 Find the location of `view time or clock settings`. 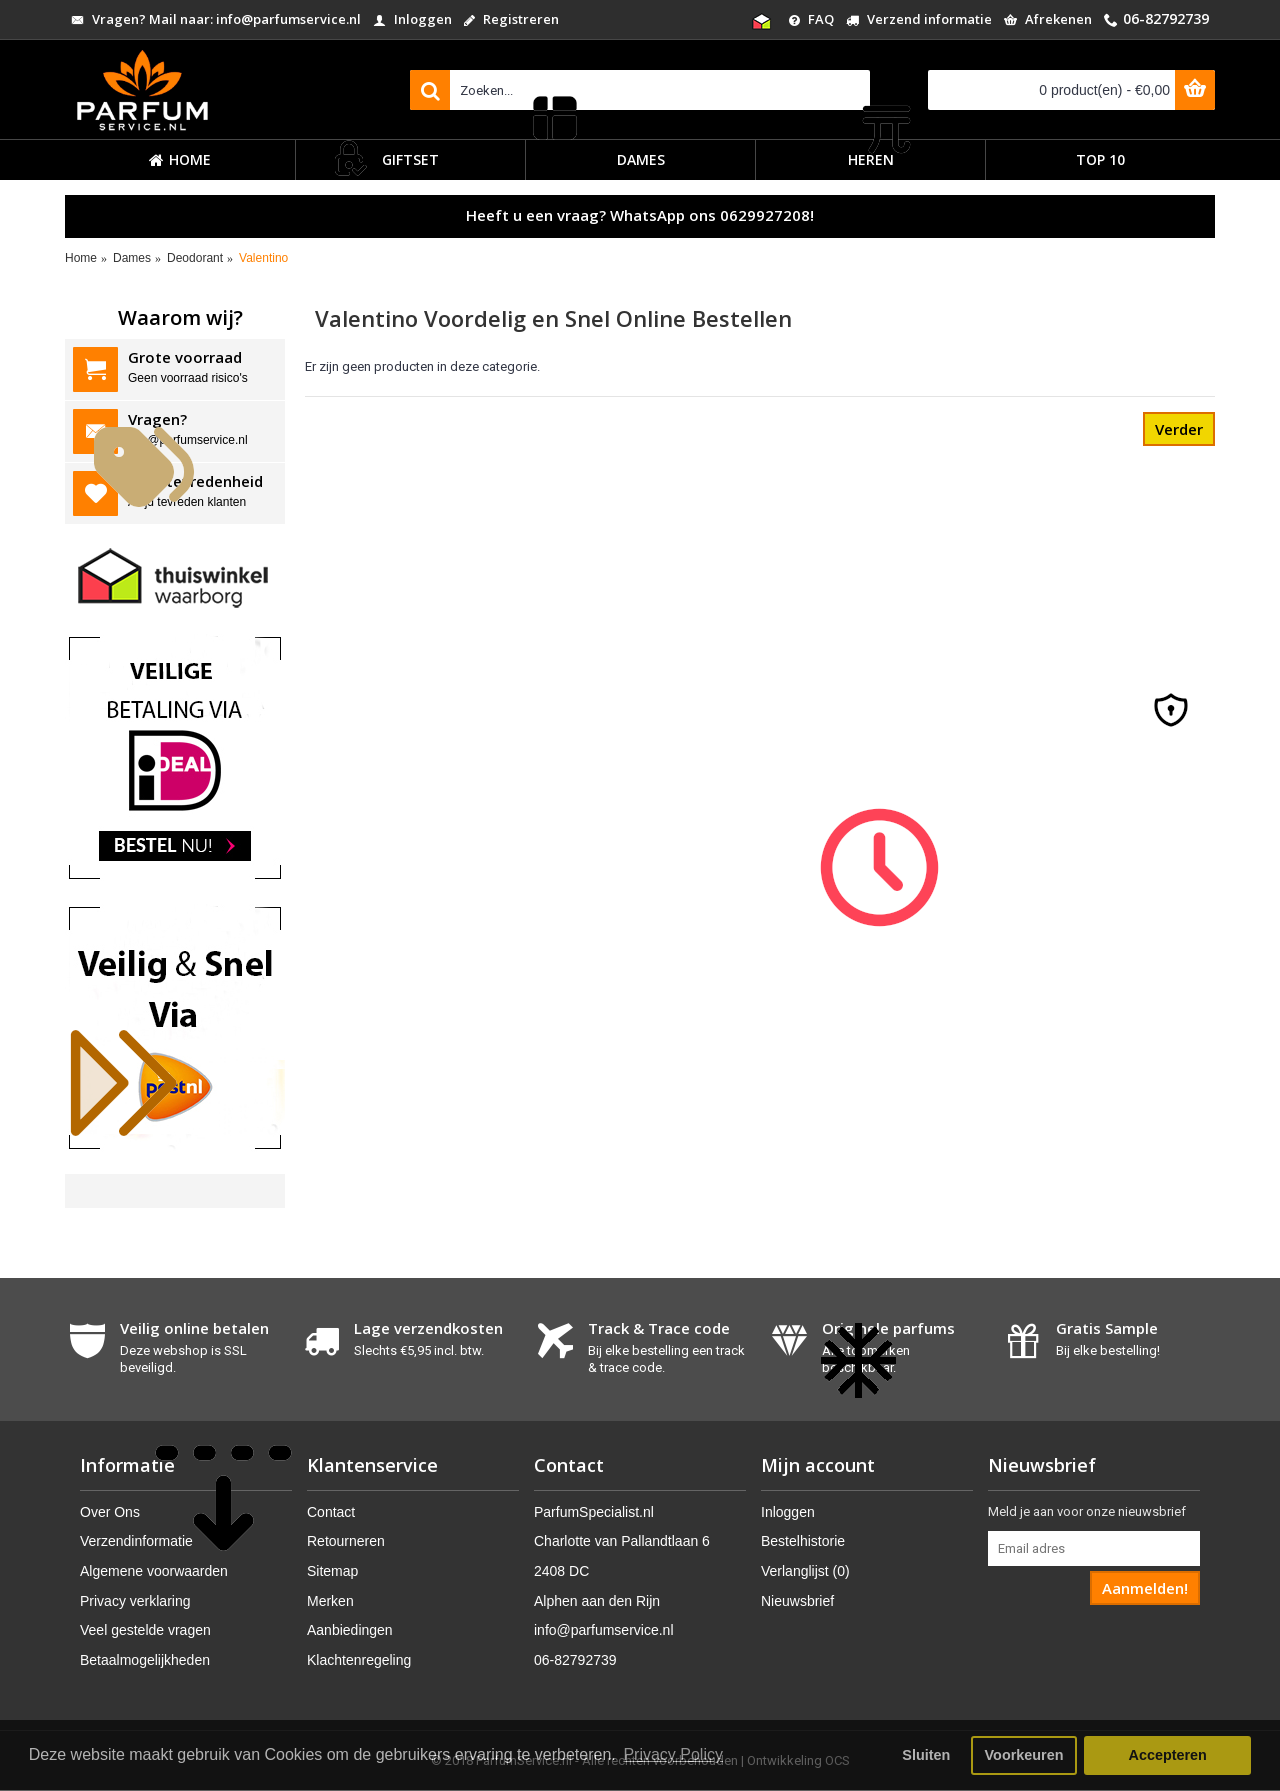

view time or clock settings is located at coordinates (879, 867).